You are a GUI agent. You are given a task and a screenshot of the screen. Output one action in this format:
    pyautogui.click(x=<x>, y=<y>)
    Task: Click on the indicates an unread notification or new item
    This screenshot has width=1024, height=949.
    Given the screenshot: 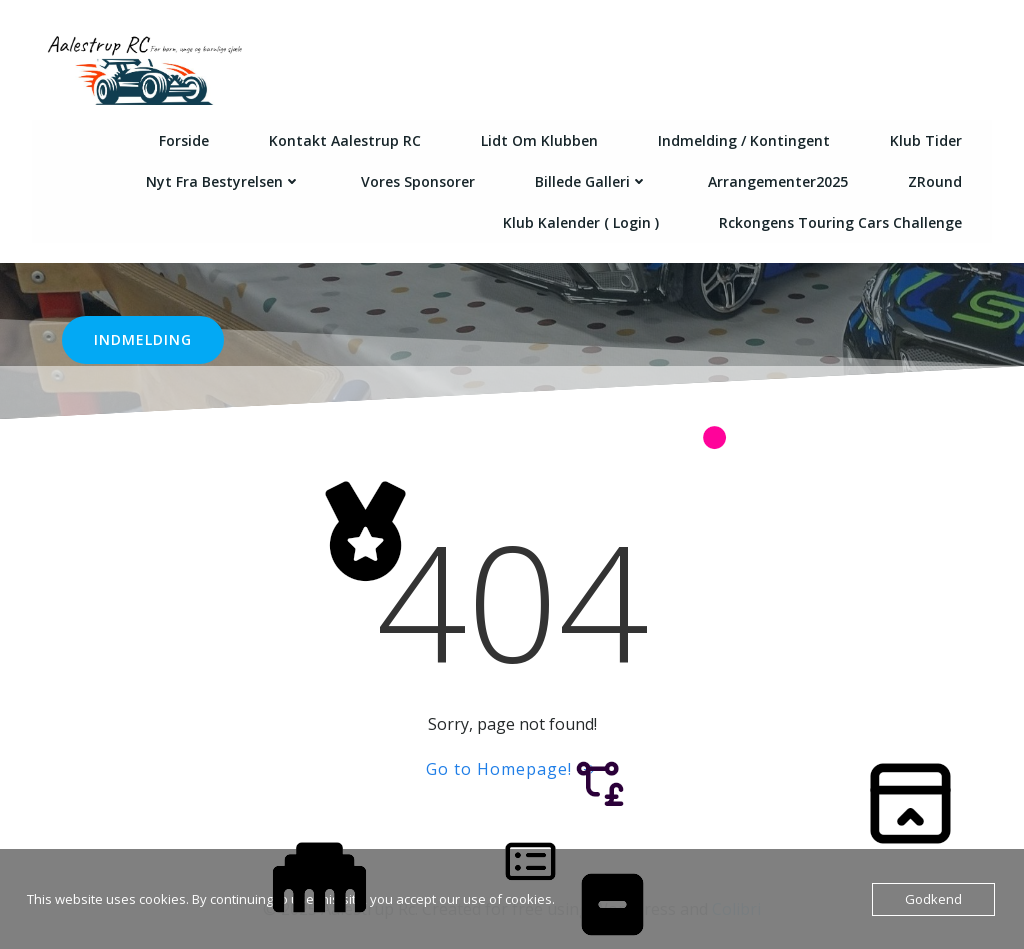 What is the action you would take?
    pyautogui.click(x=714, y=437)
    